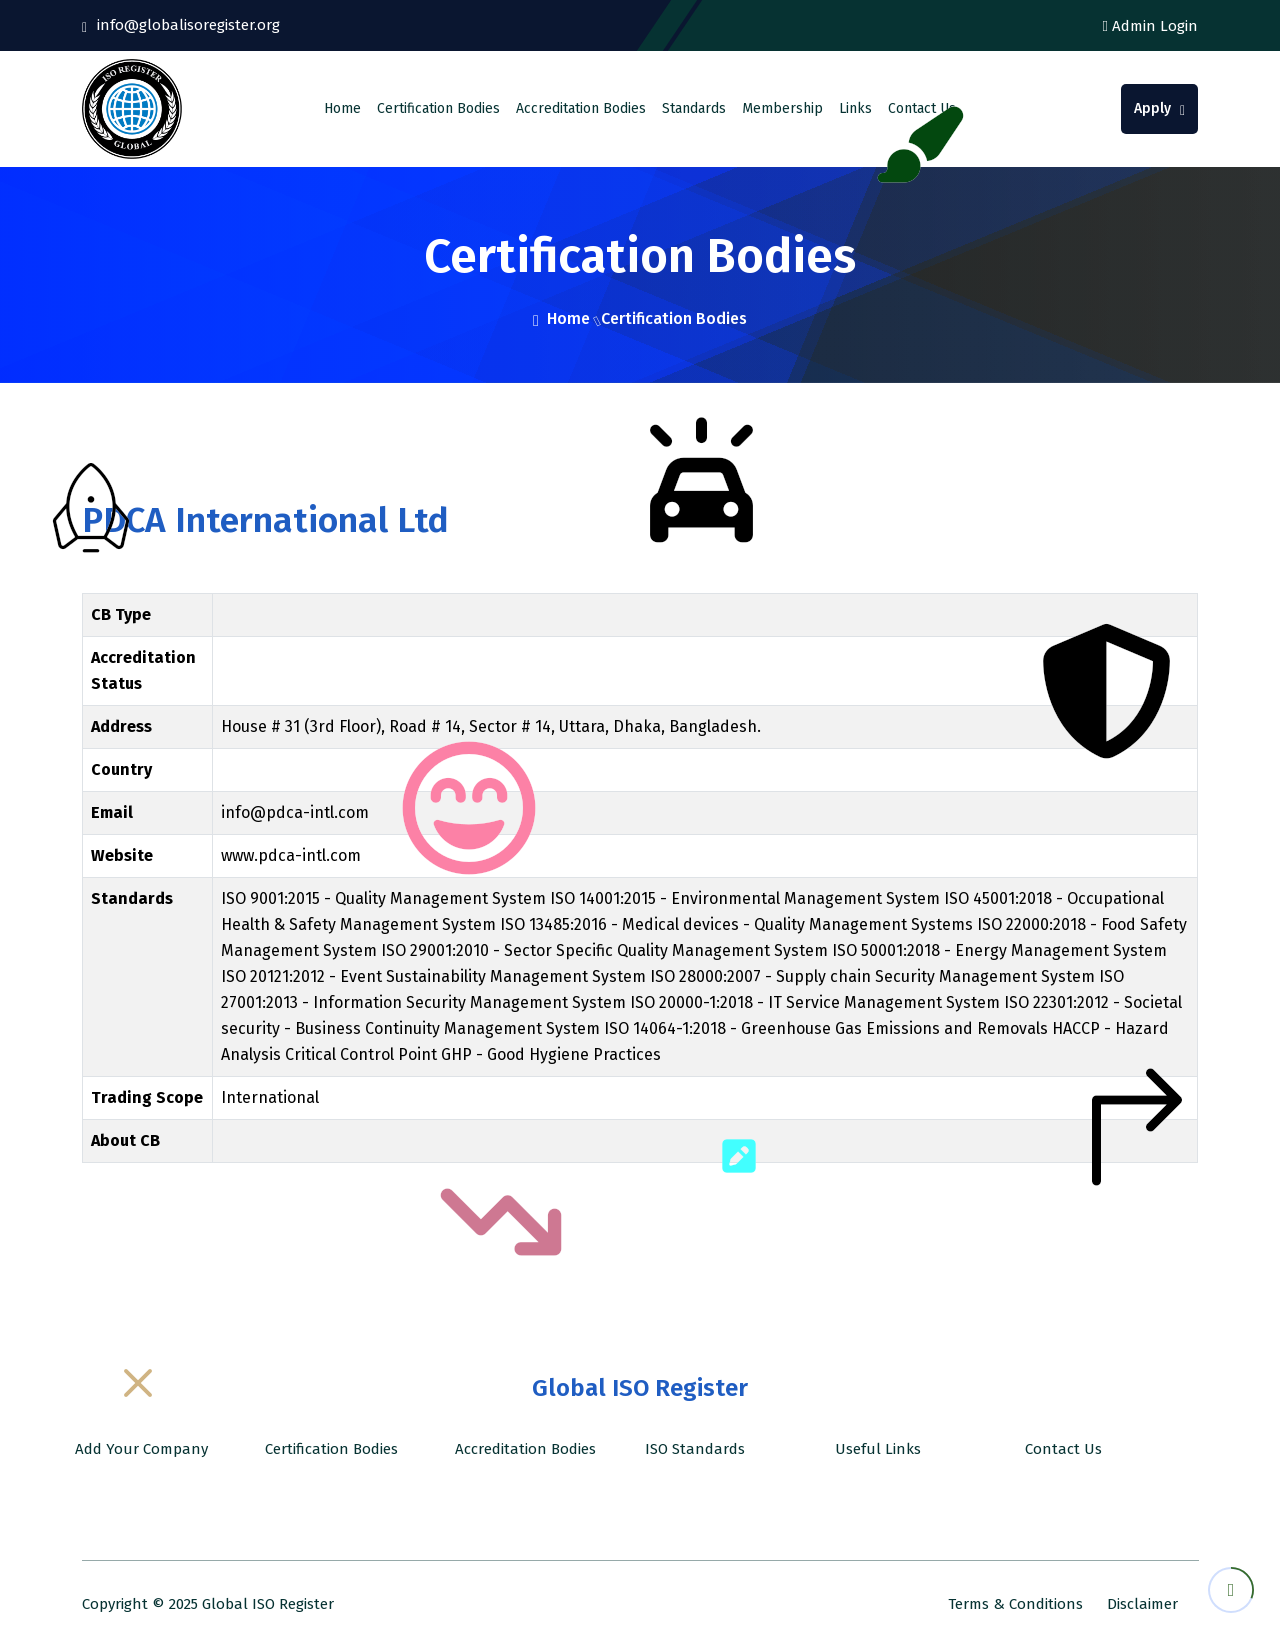  Describe the element at coordinates (469, 808) in the screenshot. I see `react with a happy emoji` at that location.